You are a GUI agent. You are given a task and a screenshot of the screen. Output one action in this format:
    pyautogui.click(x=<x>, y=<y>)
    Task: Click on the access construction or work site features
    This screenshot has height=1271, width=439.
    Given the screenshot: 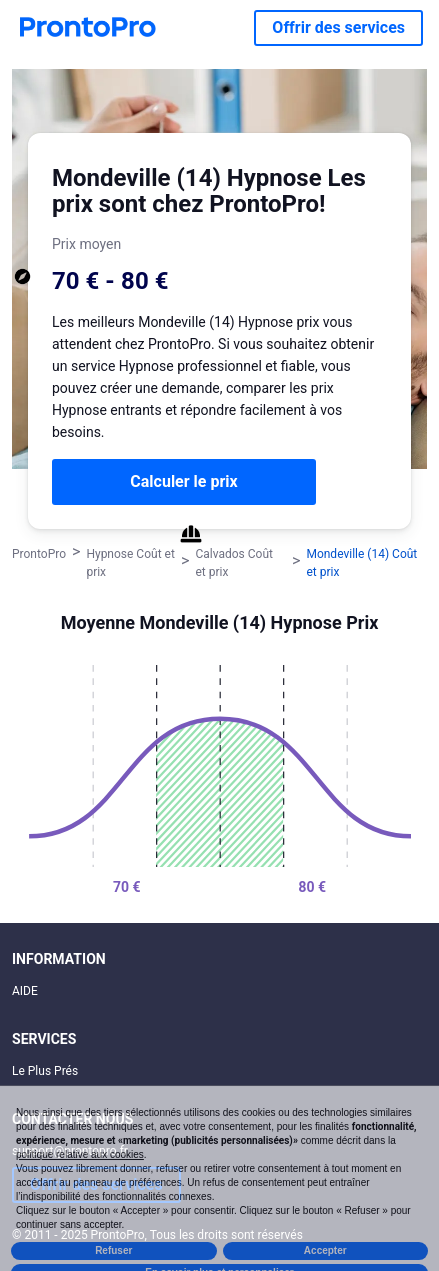 What is the action you would take?
    pyautogui.click(x=191, y=535)
    